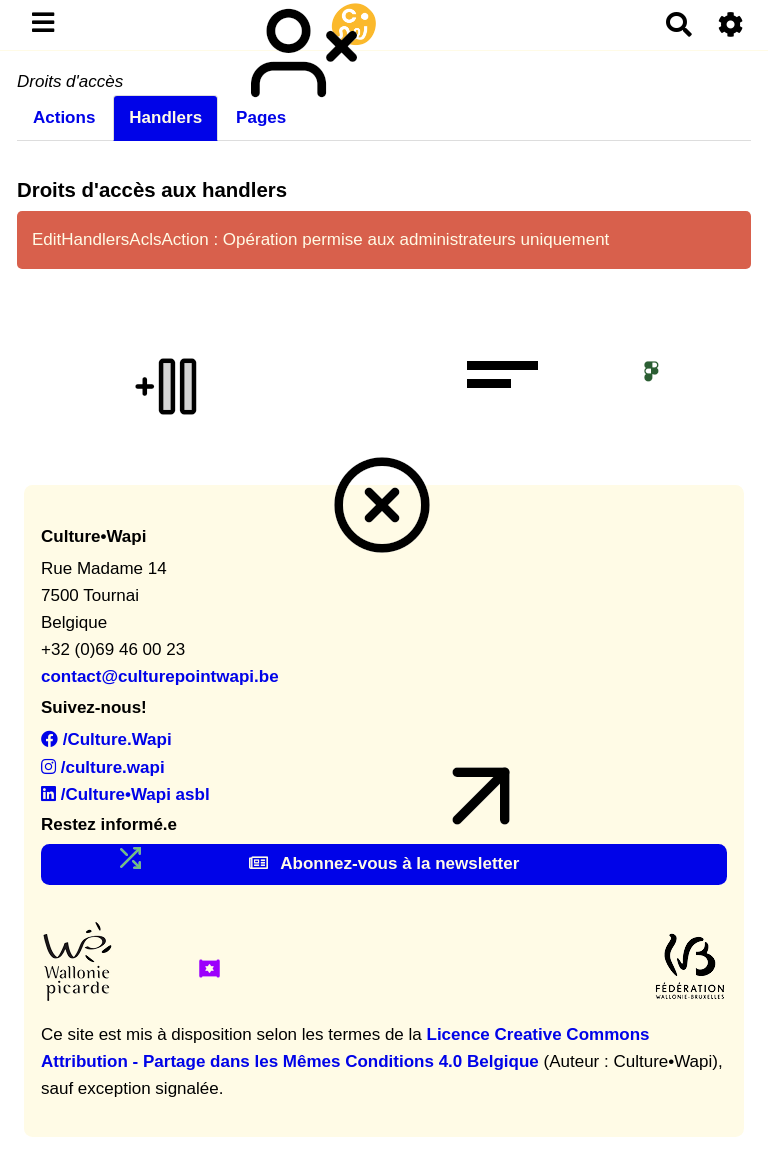  I want to click on remove a user from your contacts, so click(304, 53).